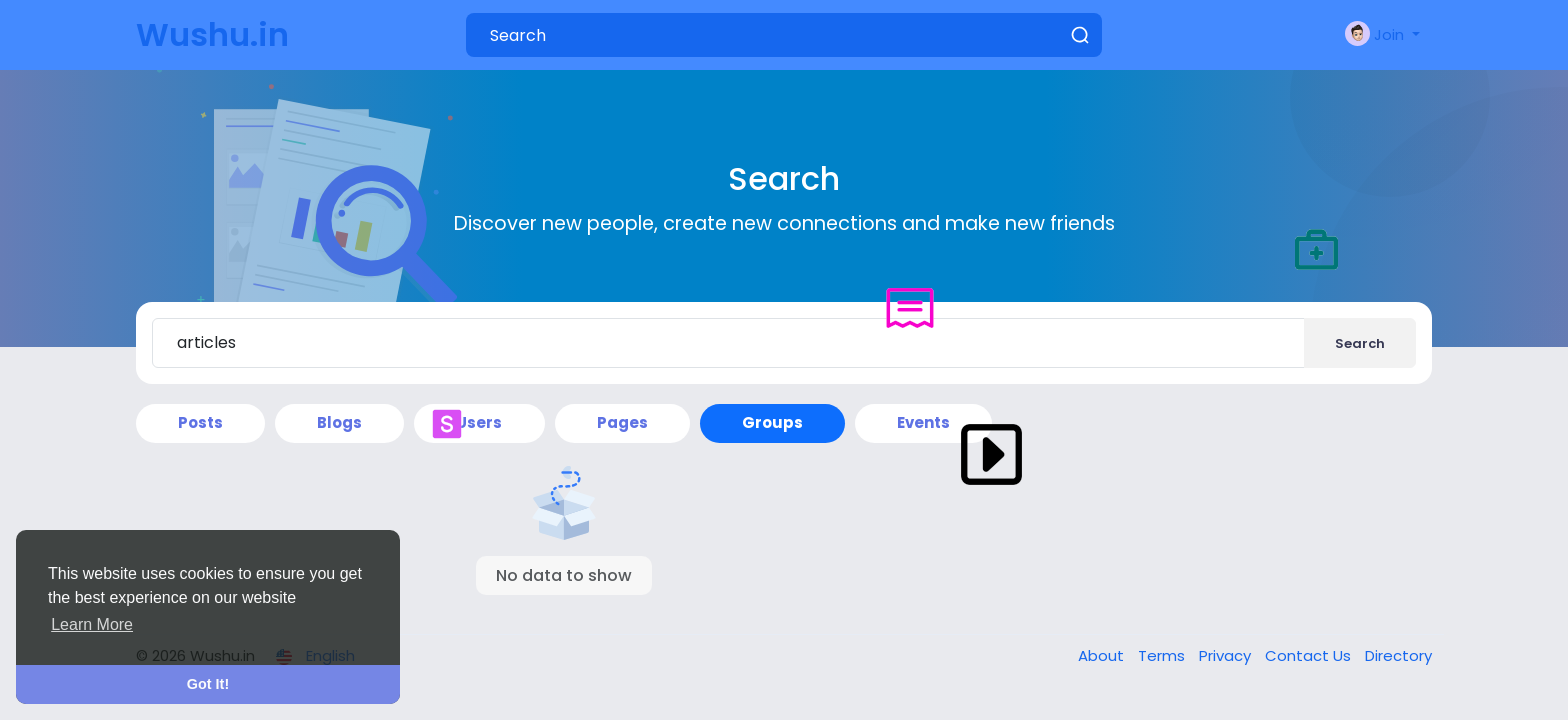 The width and height of the screenshot is (1568, 720). Describe the element at coordinates (910, 308) in the screenshot. I see `view purchase receipt or transaction history` at that location.